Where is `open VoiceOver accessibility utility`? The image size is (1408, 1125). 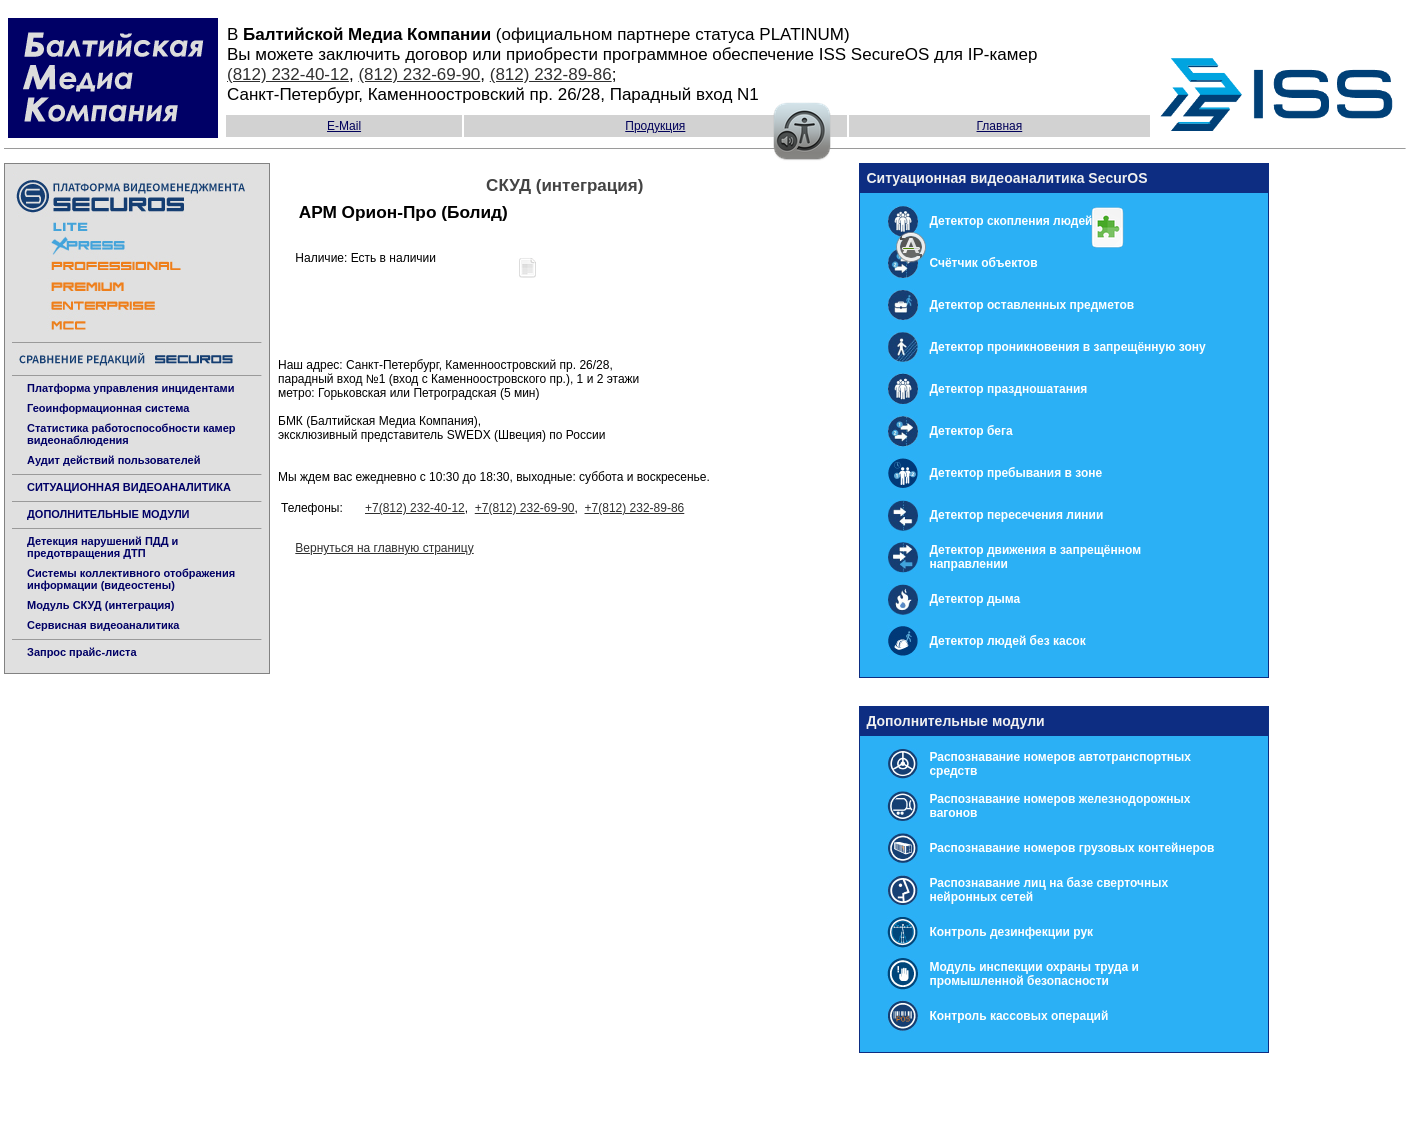
open VoiceOver accessibility utility is located at coordinates (802, 131).